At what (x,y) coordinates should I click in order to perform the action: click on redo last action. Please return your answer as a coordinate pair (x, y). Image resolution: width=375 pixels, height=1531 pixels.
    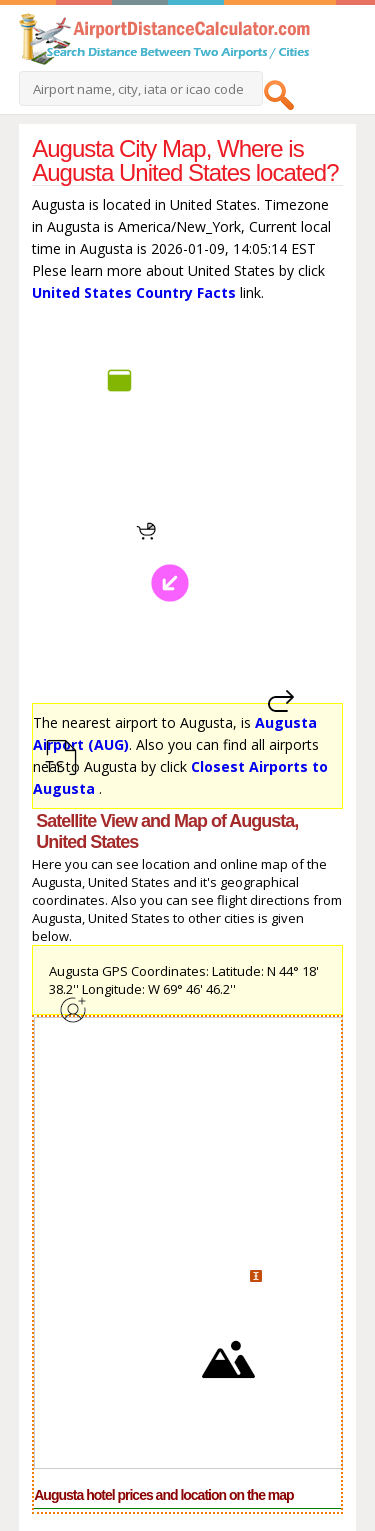
    Looking at the image, I should click on (281, 702).